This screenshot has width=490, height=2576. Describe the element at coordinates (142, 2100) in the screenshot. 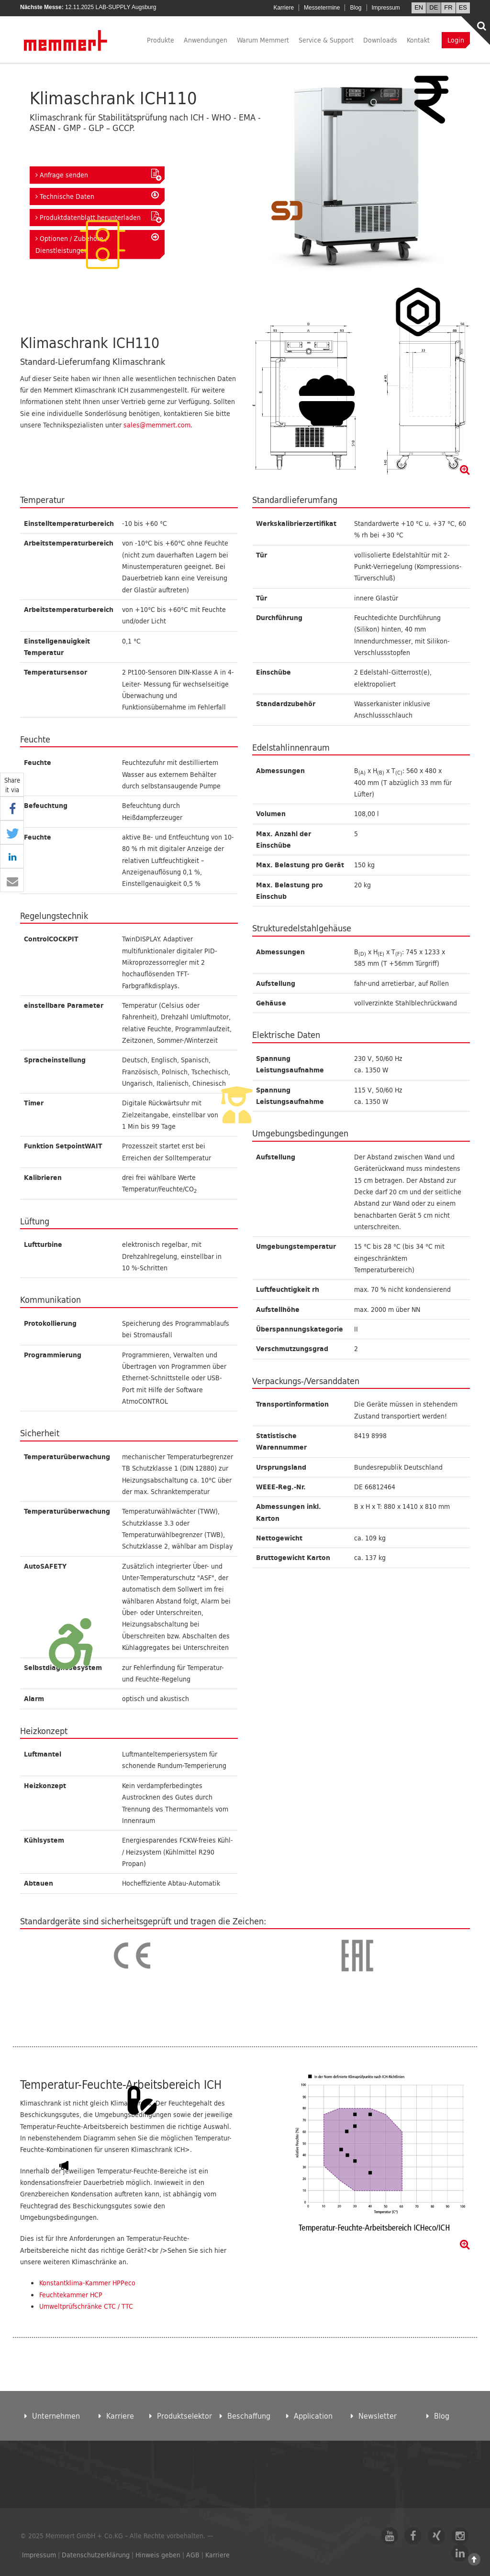

I see `view medication reminders` at that location.